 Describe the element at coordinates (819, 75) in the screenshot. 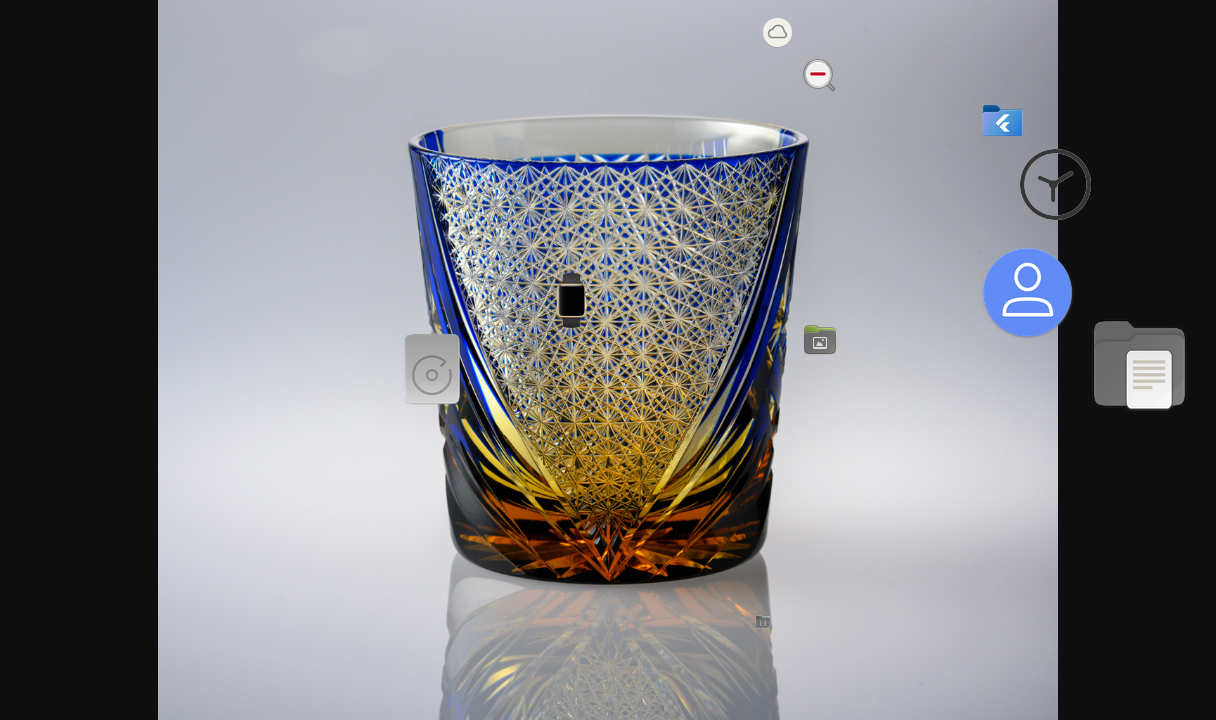

I see `zoom out of the current view` at that location.